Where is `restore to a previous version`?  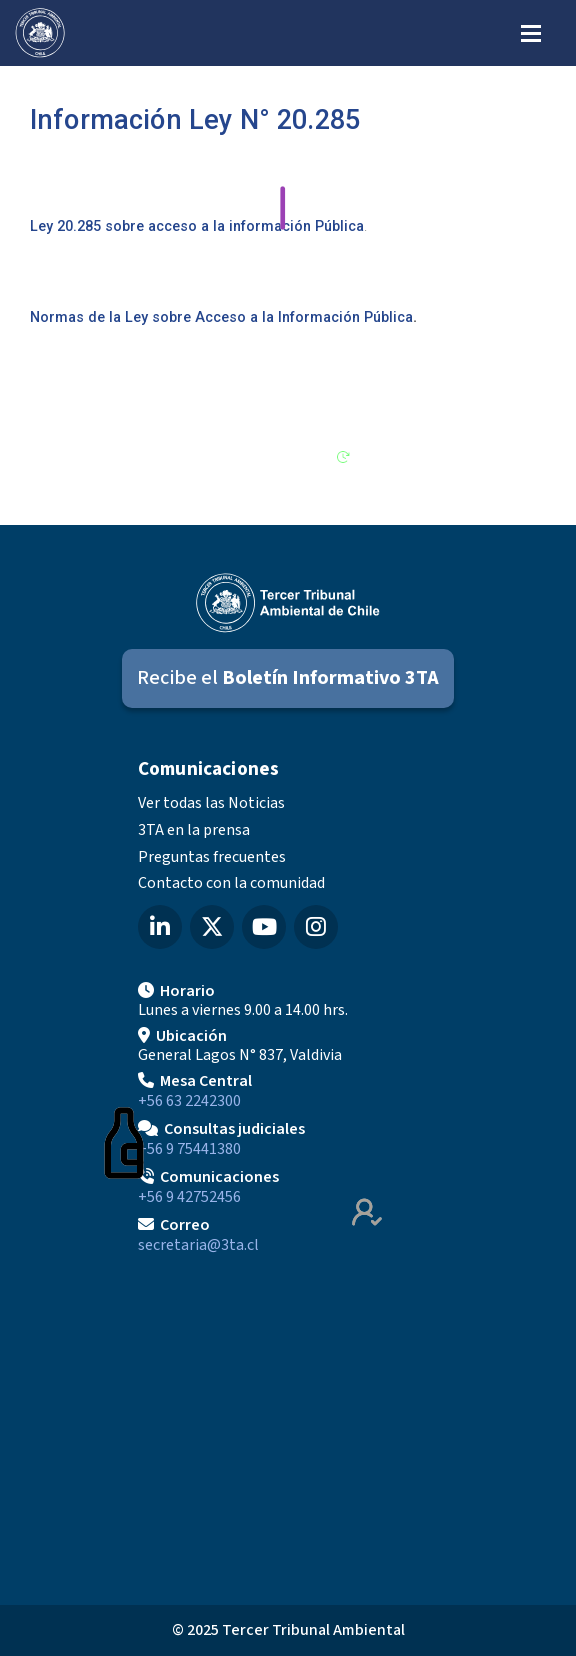 restore to a previous version is located at coordinates (343, 457).